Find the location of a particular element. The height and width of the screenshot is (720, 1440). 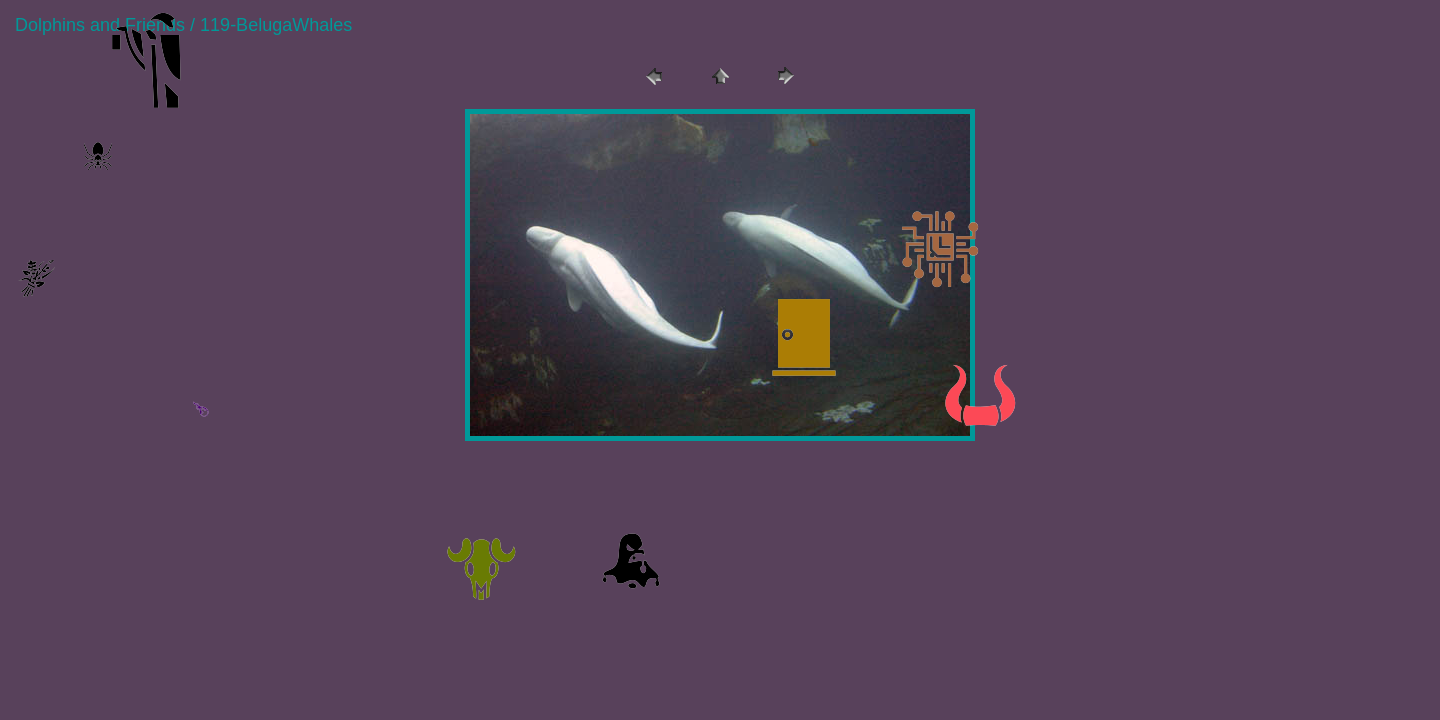

view system or device specifications is located at coordinates (940, 249).